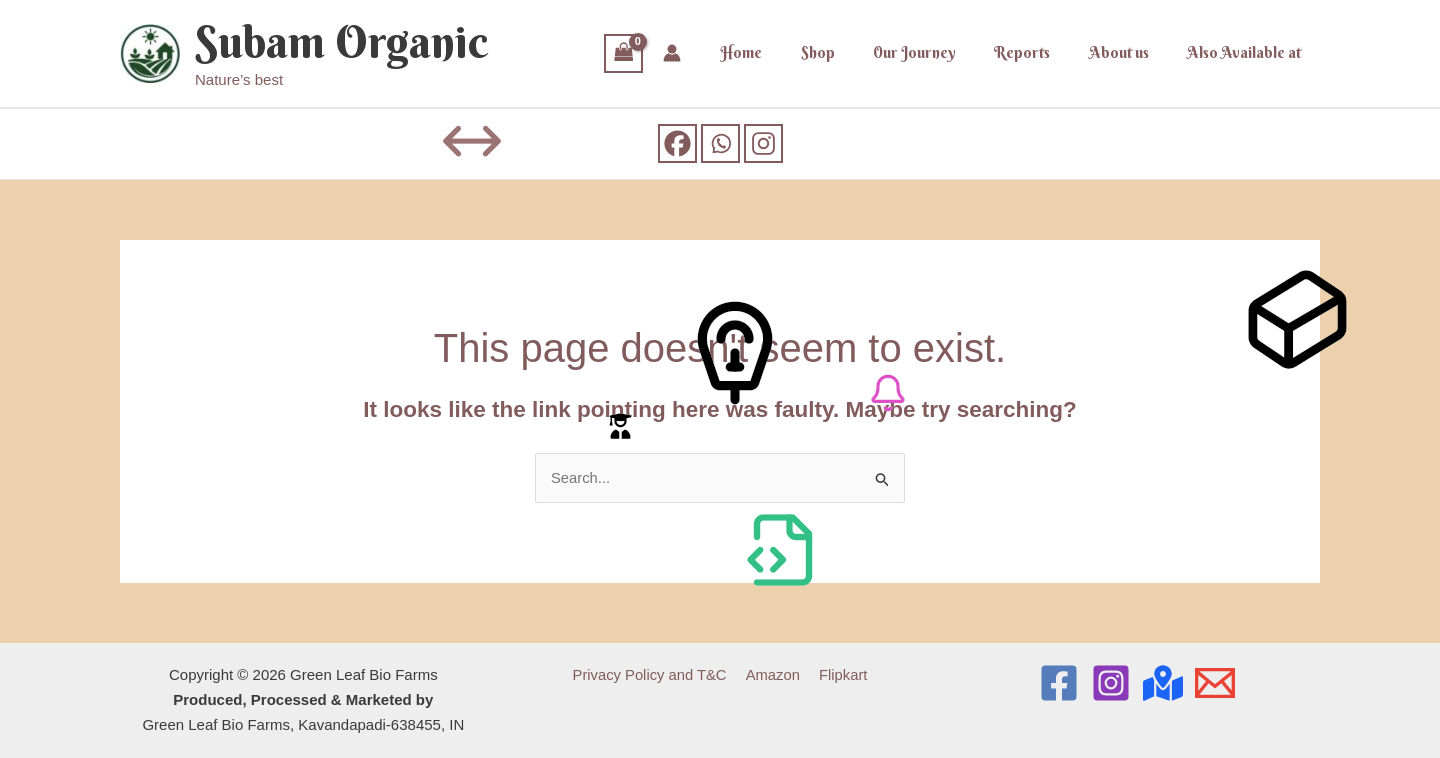 The width and height of the screenshot is (1440, 758). I want to click on view student or graduate profile, so click(620, 426).